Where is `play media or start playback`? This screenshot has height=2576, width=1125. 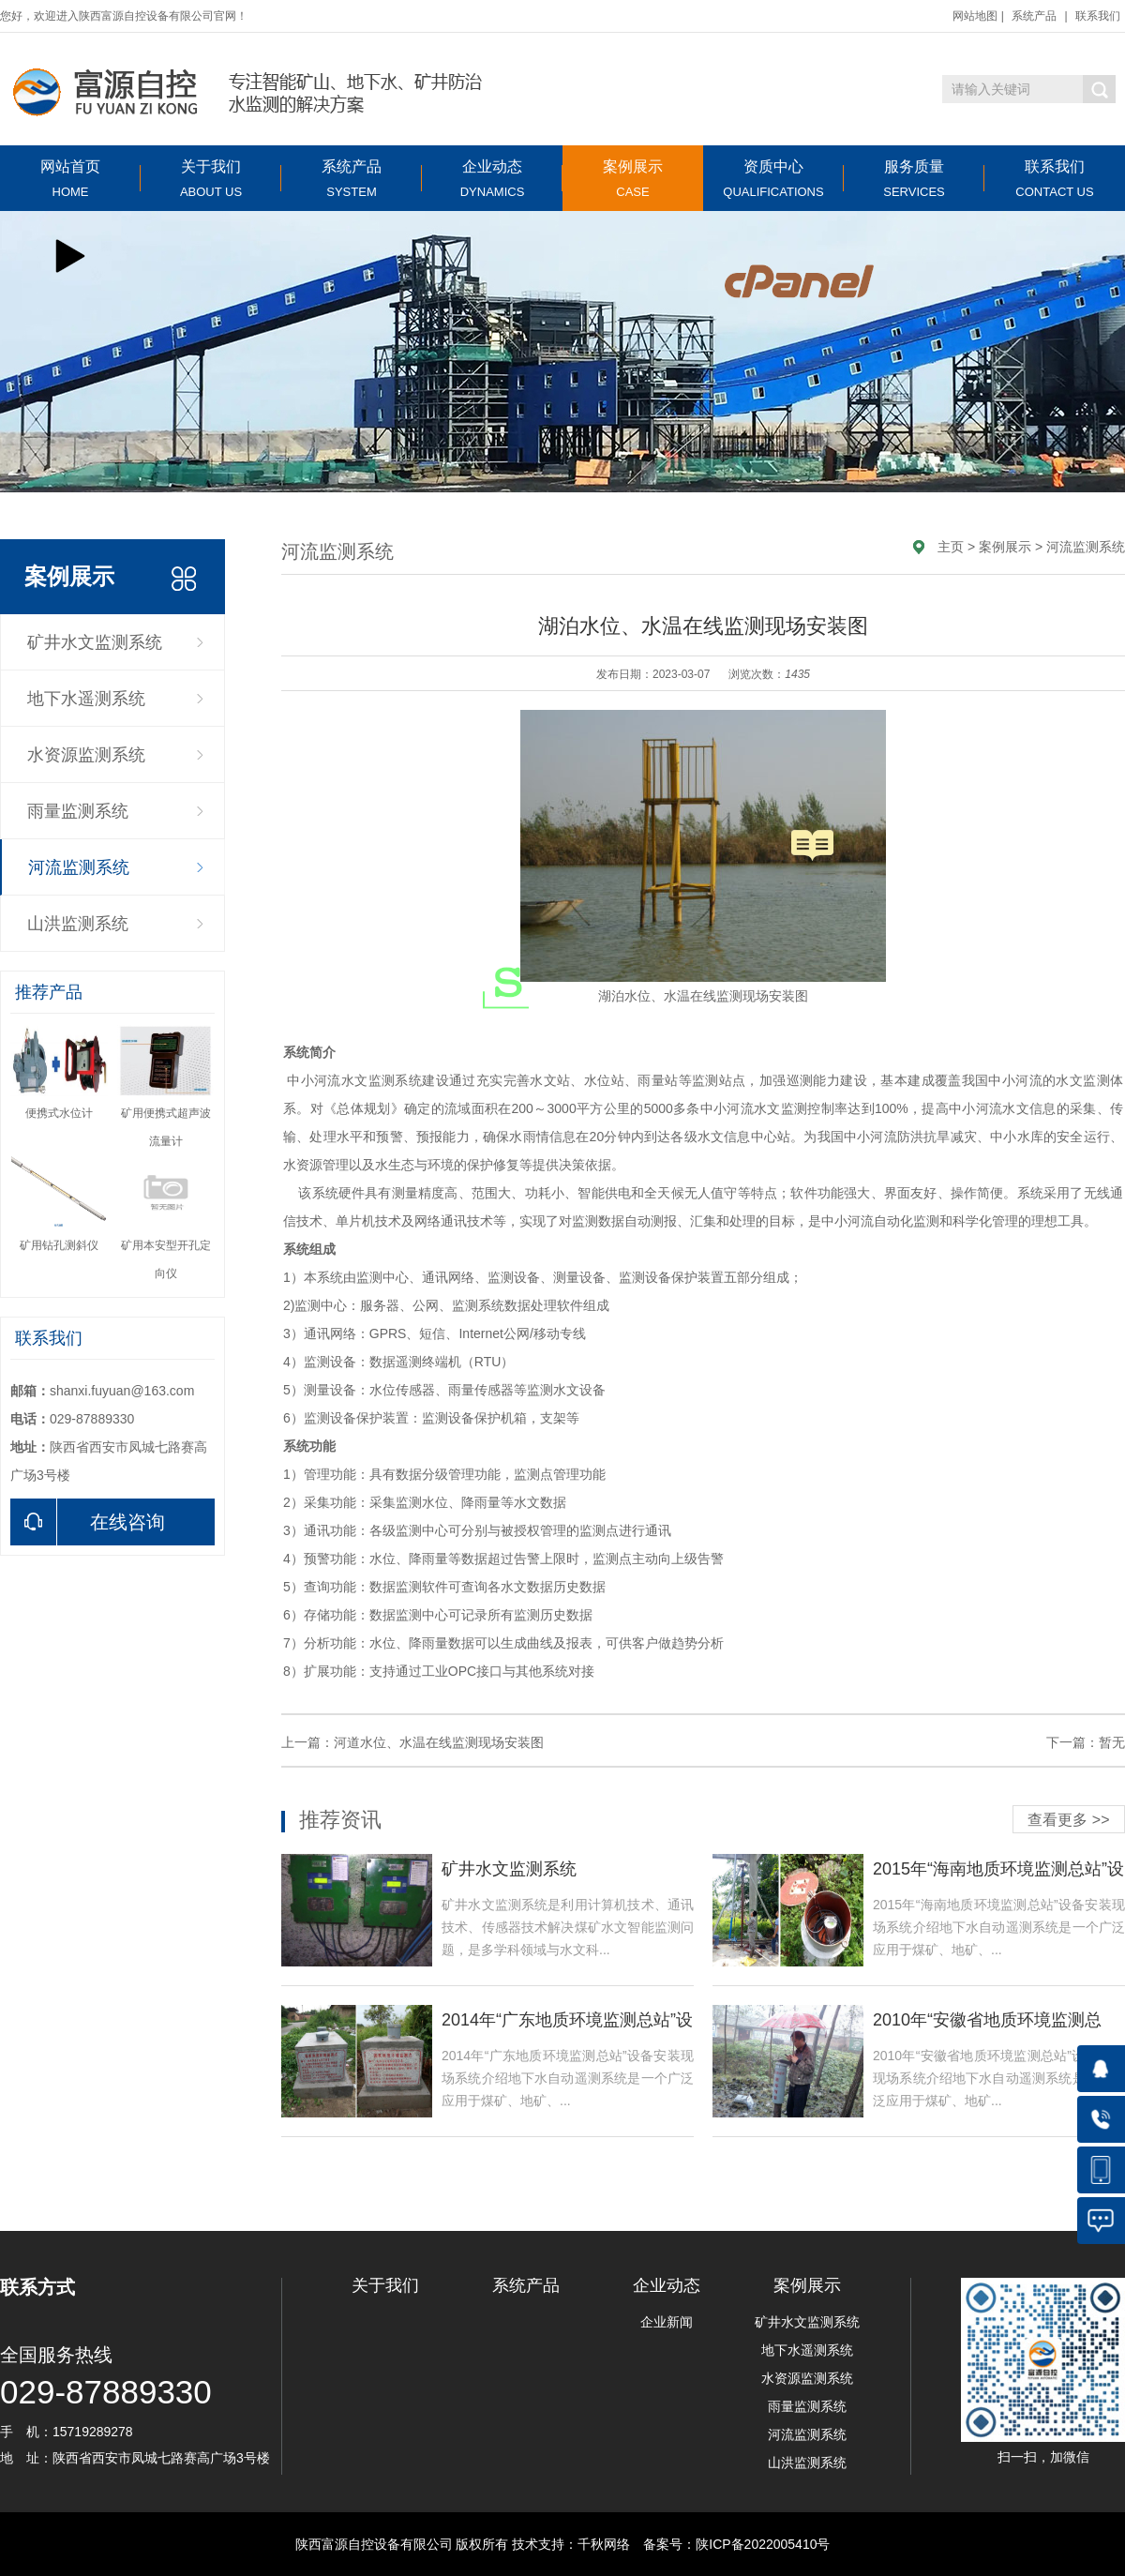
play media or start playback is located at coordinates (68, 256).